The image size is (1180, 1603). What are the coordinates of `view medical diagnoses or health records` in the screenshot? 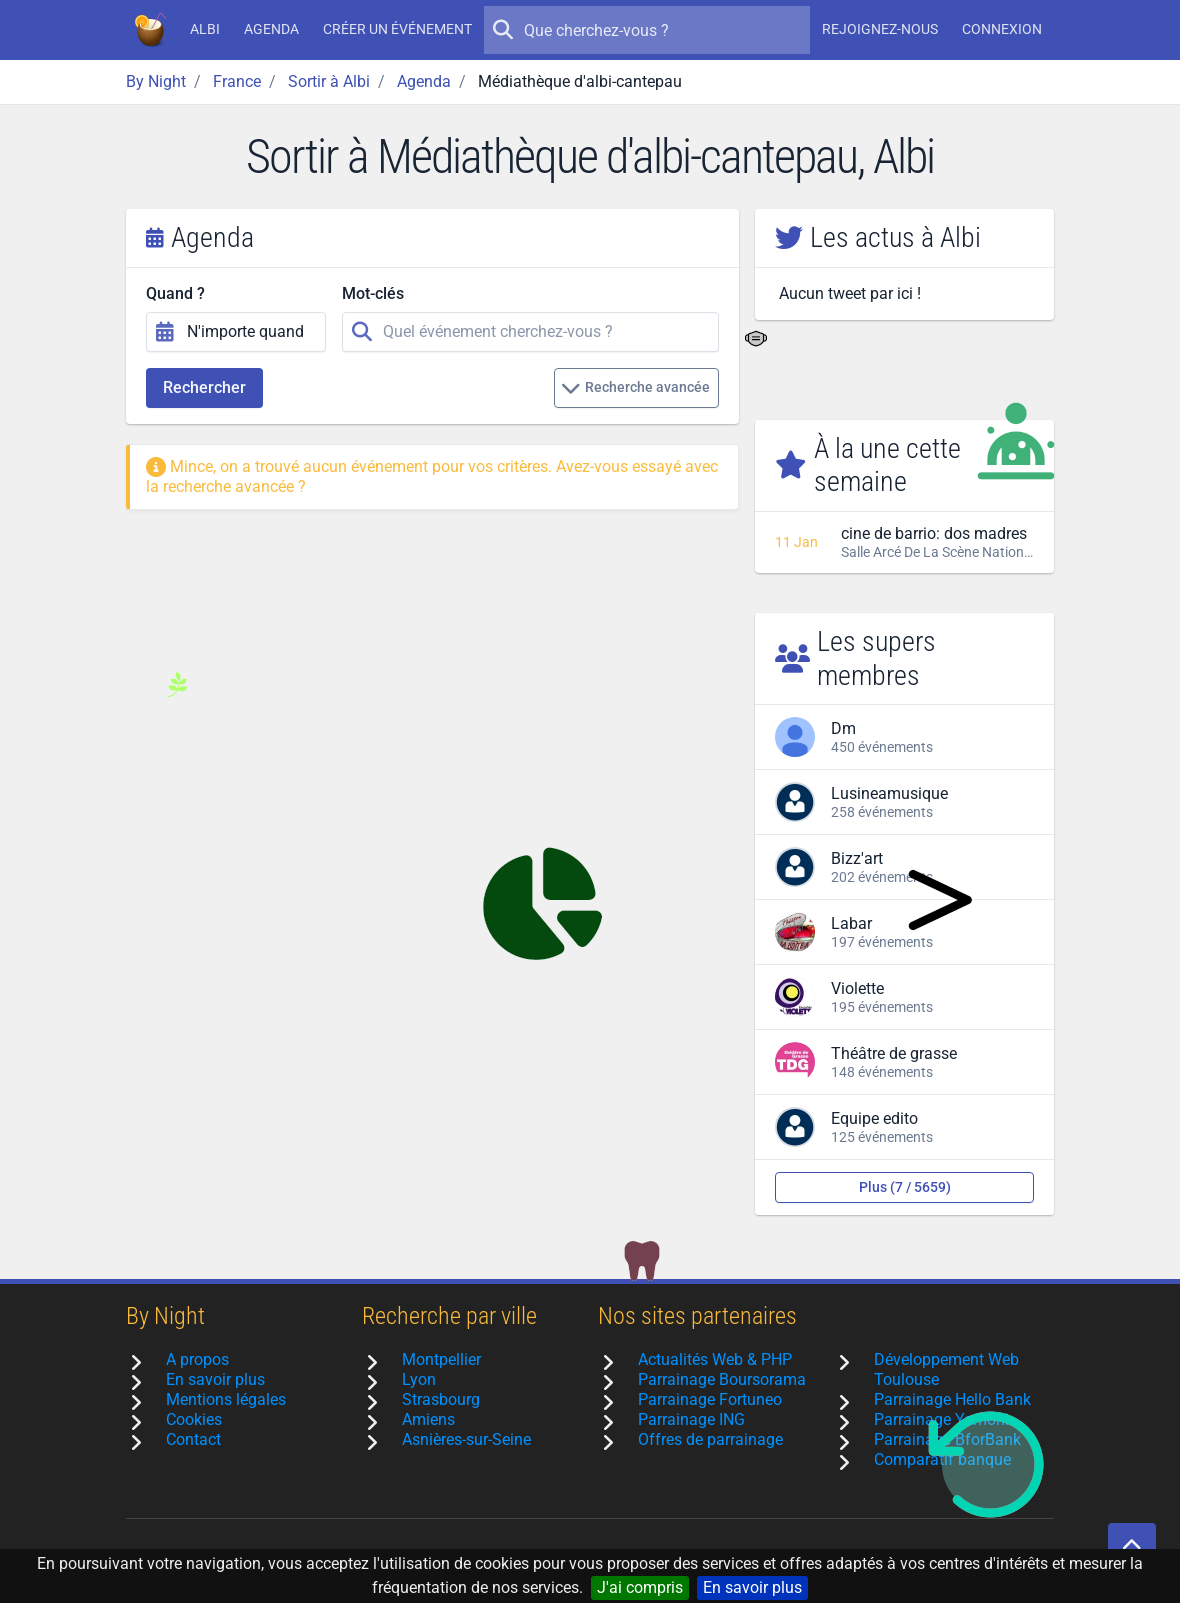 It's located at (1016, 441).